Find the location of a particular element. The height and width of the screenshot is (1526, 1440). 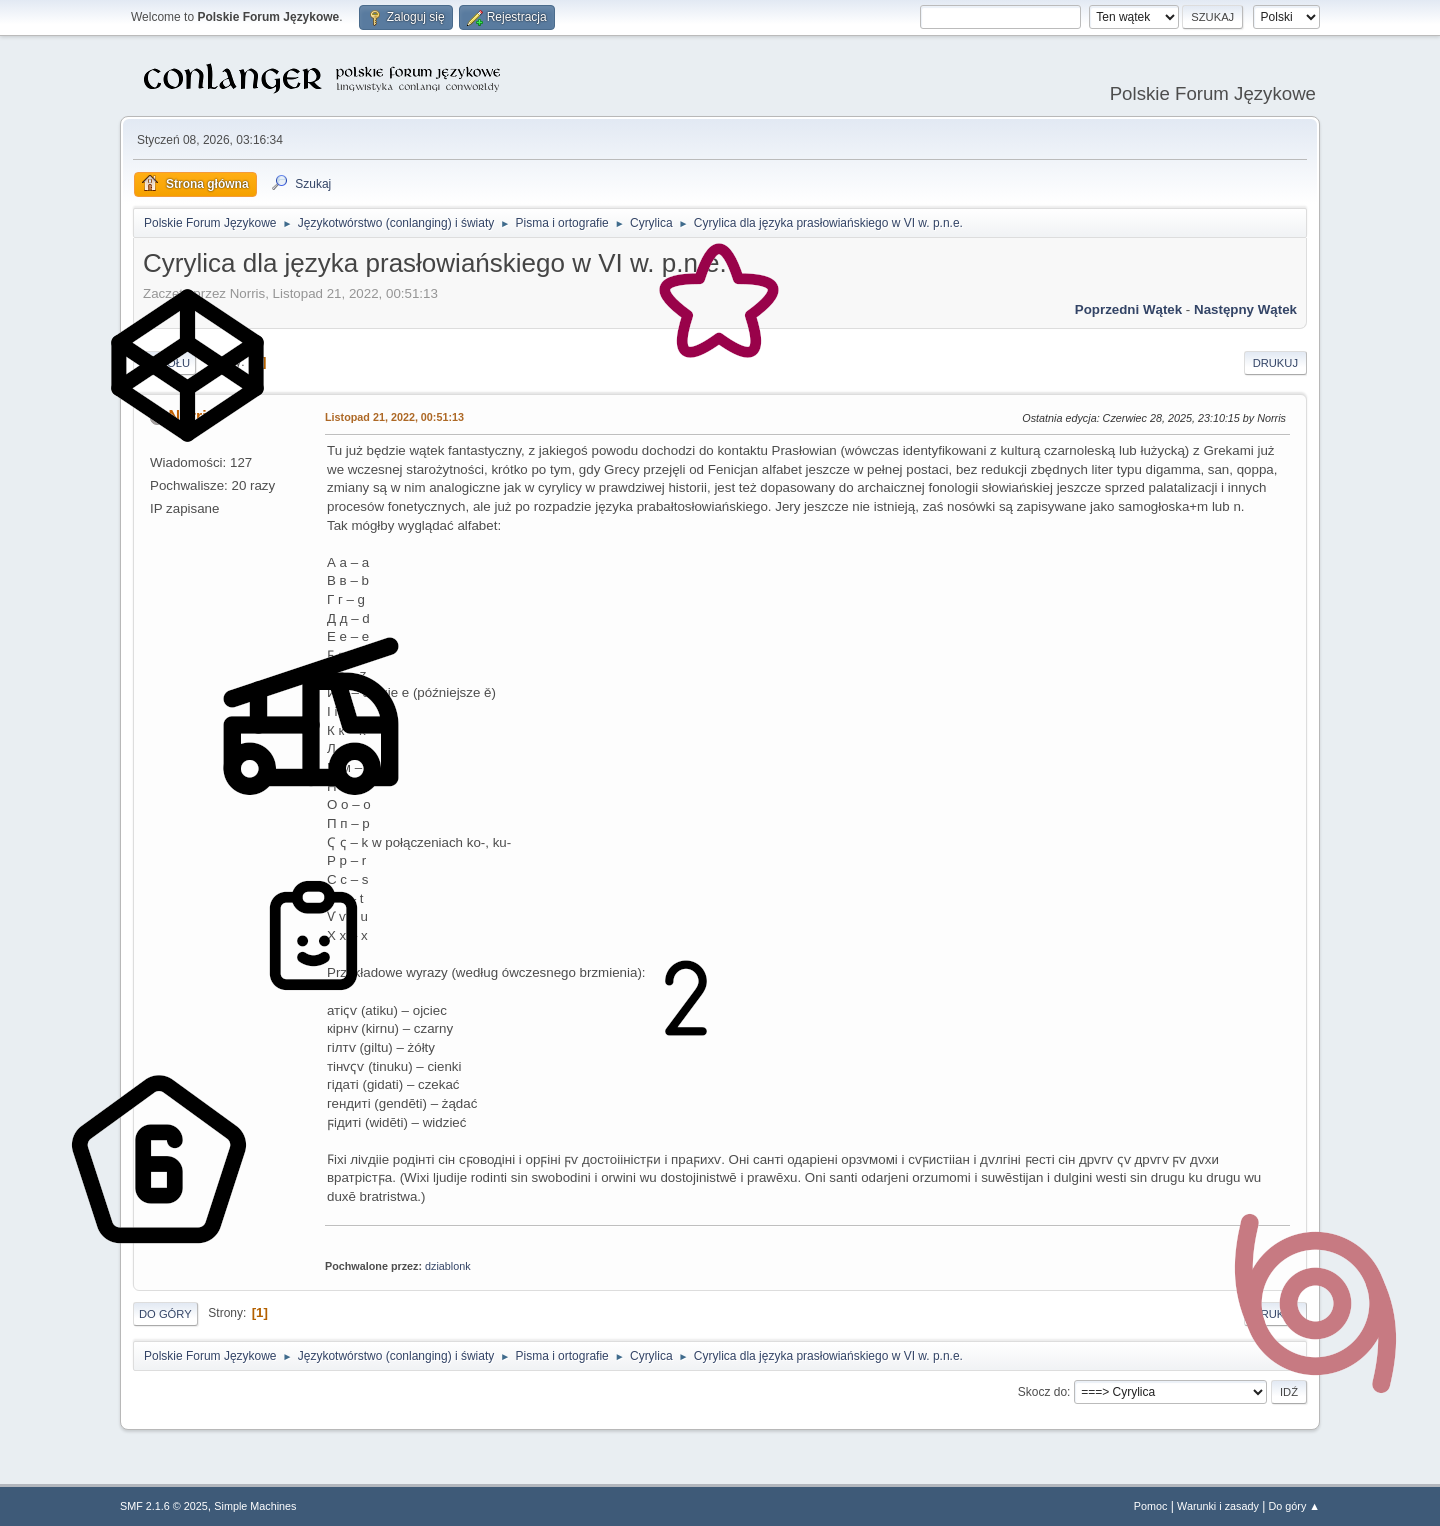

open CodePen website is located at coordinates (187, 365).